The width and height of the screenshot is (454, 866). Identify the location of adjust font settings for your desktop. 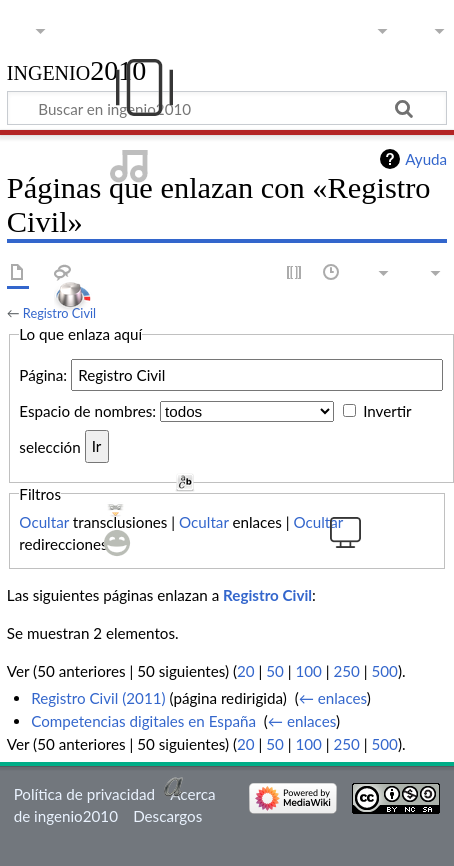
(185, 482).